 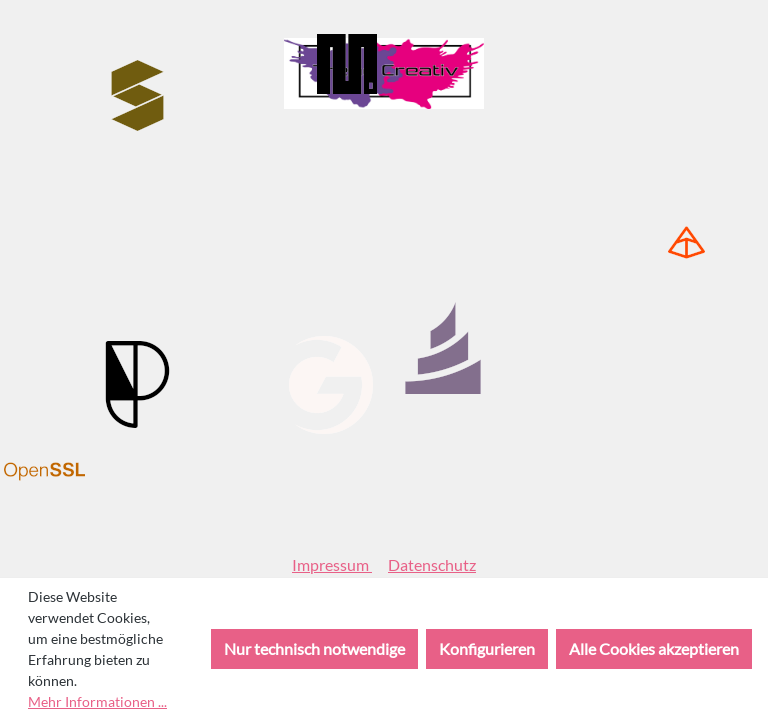 What do you see at coordinates (44, 471) in the screenshot?
I see `OpenSSL cryptography library logo` at bounding box center [44, 471].